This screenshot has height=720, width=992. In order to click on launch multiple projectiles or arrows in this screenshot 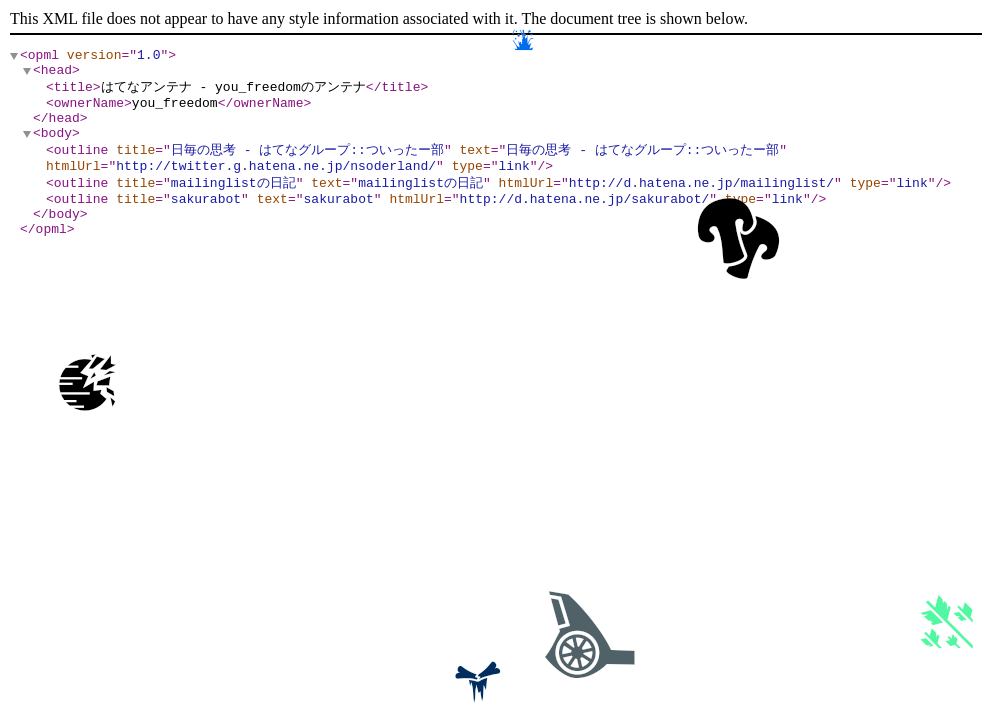, I will do `click(946, 621)`.